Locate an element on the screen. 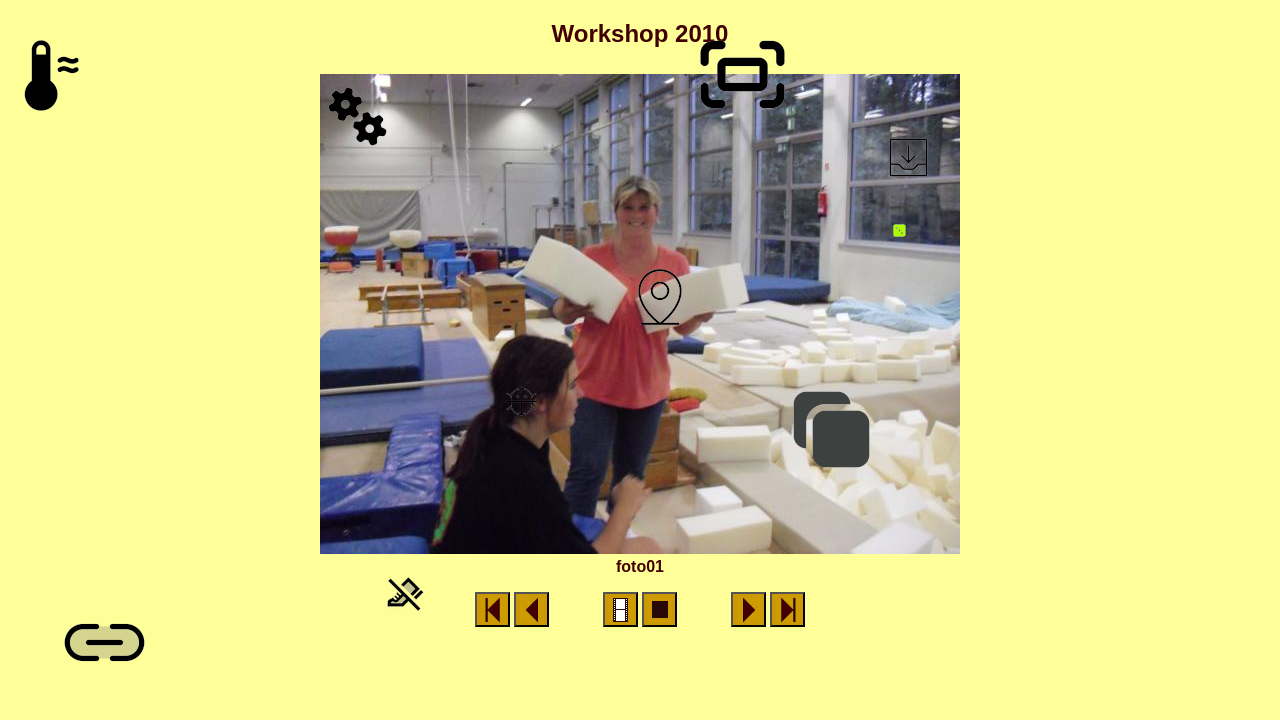 This screenshot has height=720, width=1280. view location on map is located at coordinates (660, 297).